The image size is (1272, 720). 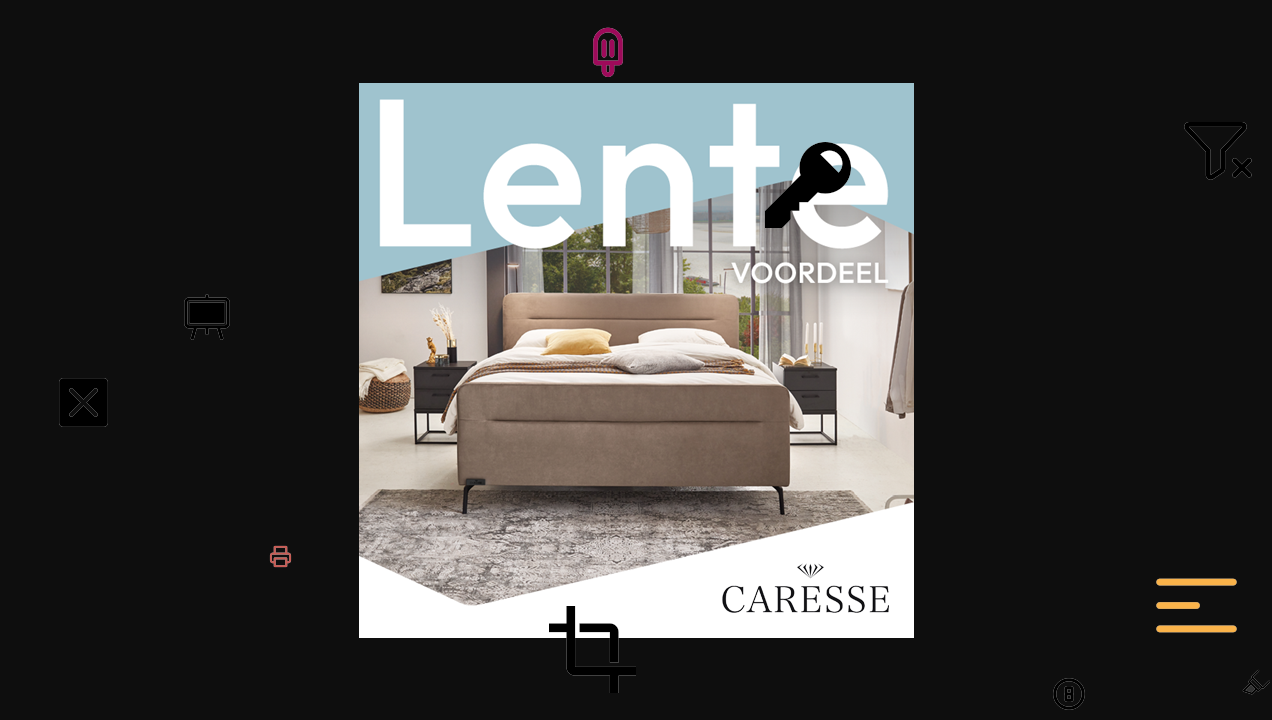 I want to click on indicates step 8 in a multi-step process, so click(x=1069, y=694).